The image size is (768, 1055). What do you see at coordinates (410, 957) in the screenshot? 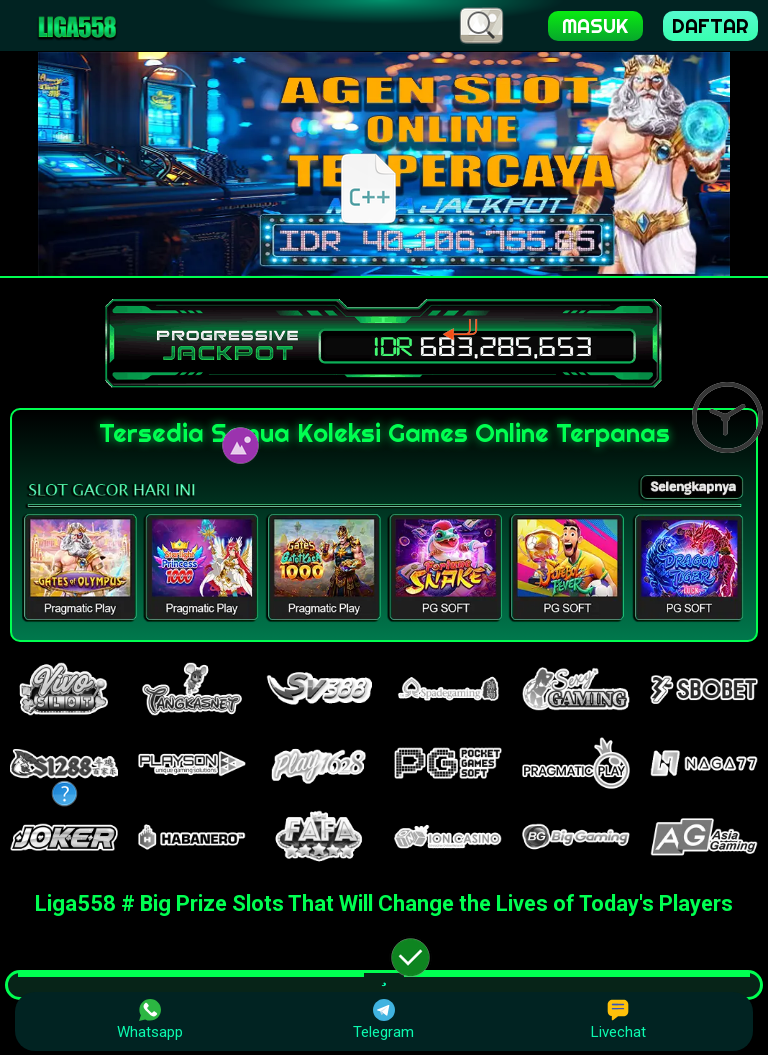
I see `indicates file has been successfully synced and shared` at bounding box center [410, 957].